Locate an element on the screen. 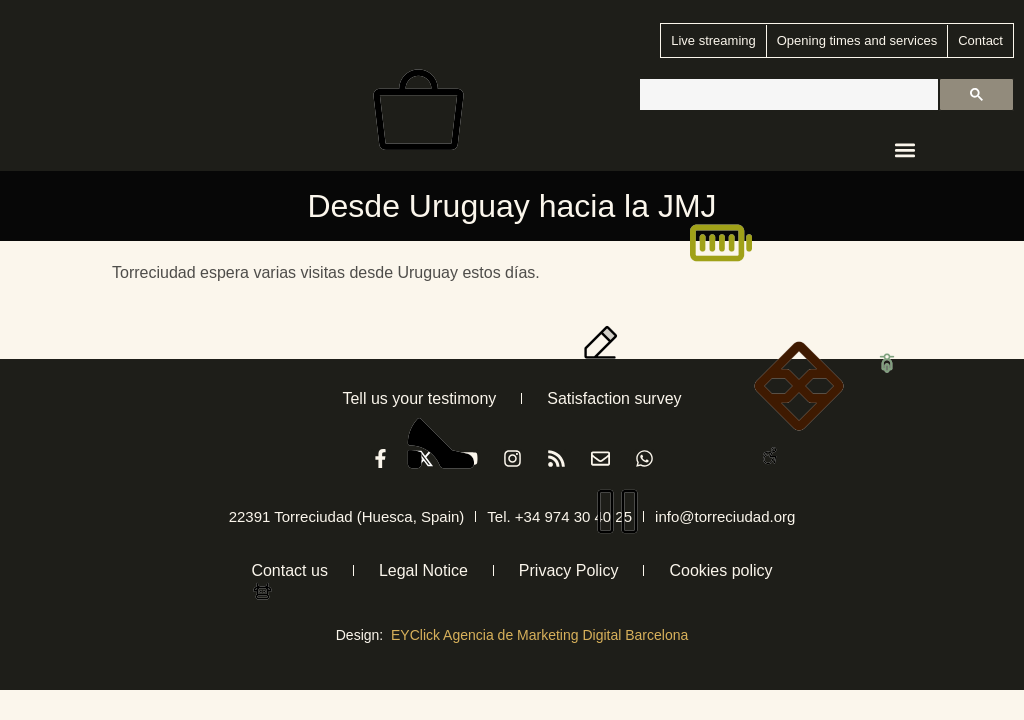 The width and height of the screenshot is (1024, 720). edit text or content is located at coordinates (600, 343).